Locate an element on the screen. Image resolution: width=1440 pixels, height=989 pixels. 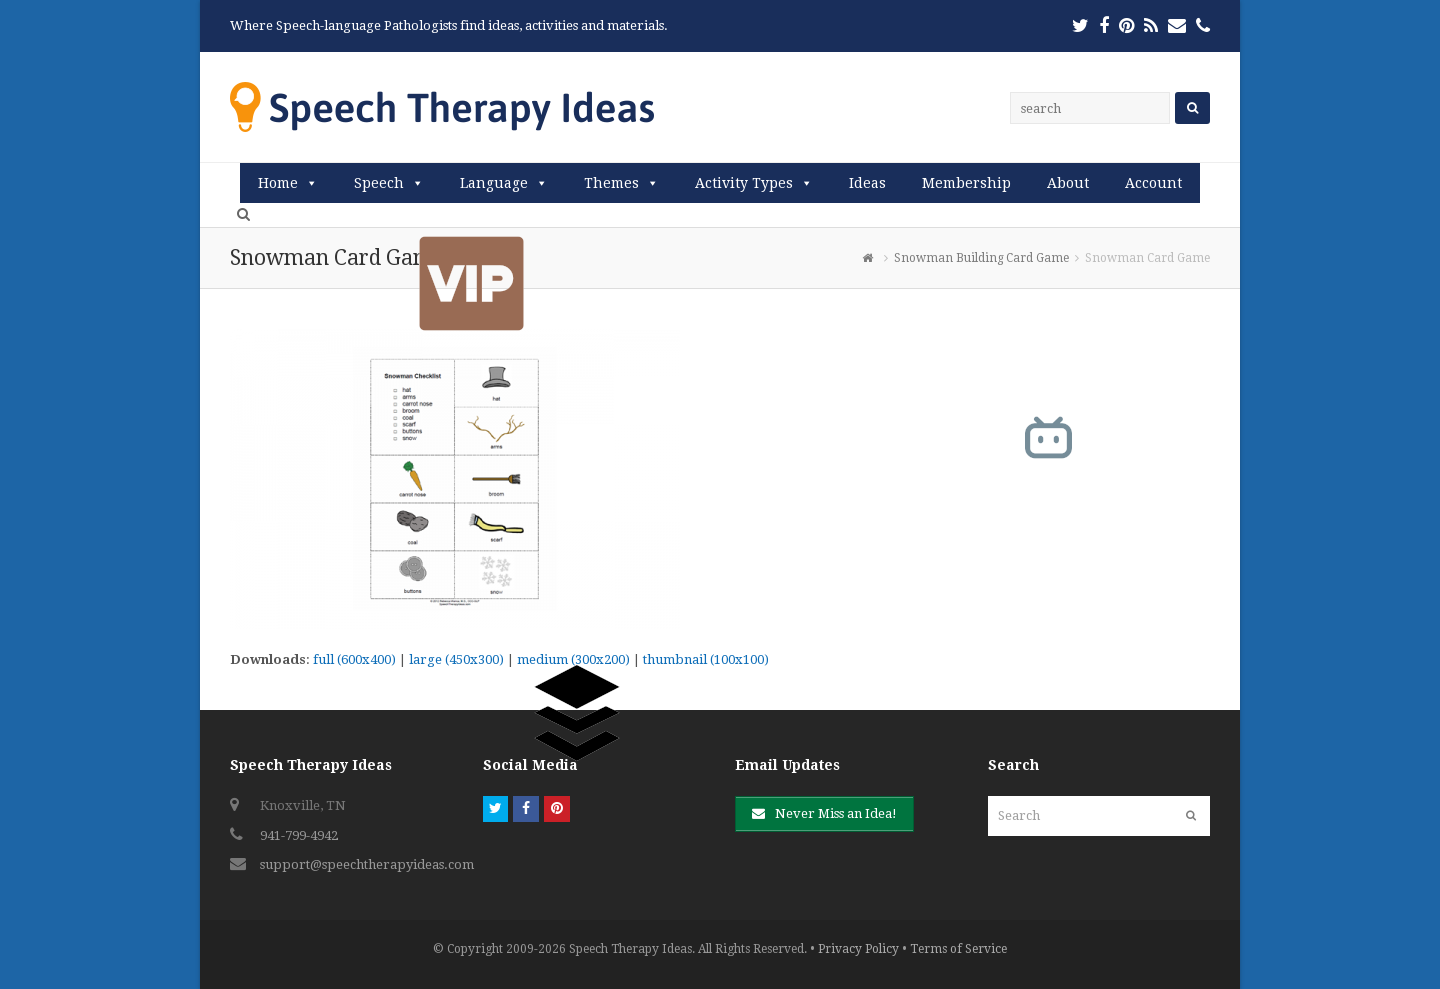
open Bilibili app is located at coordinates (1048, 437).